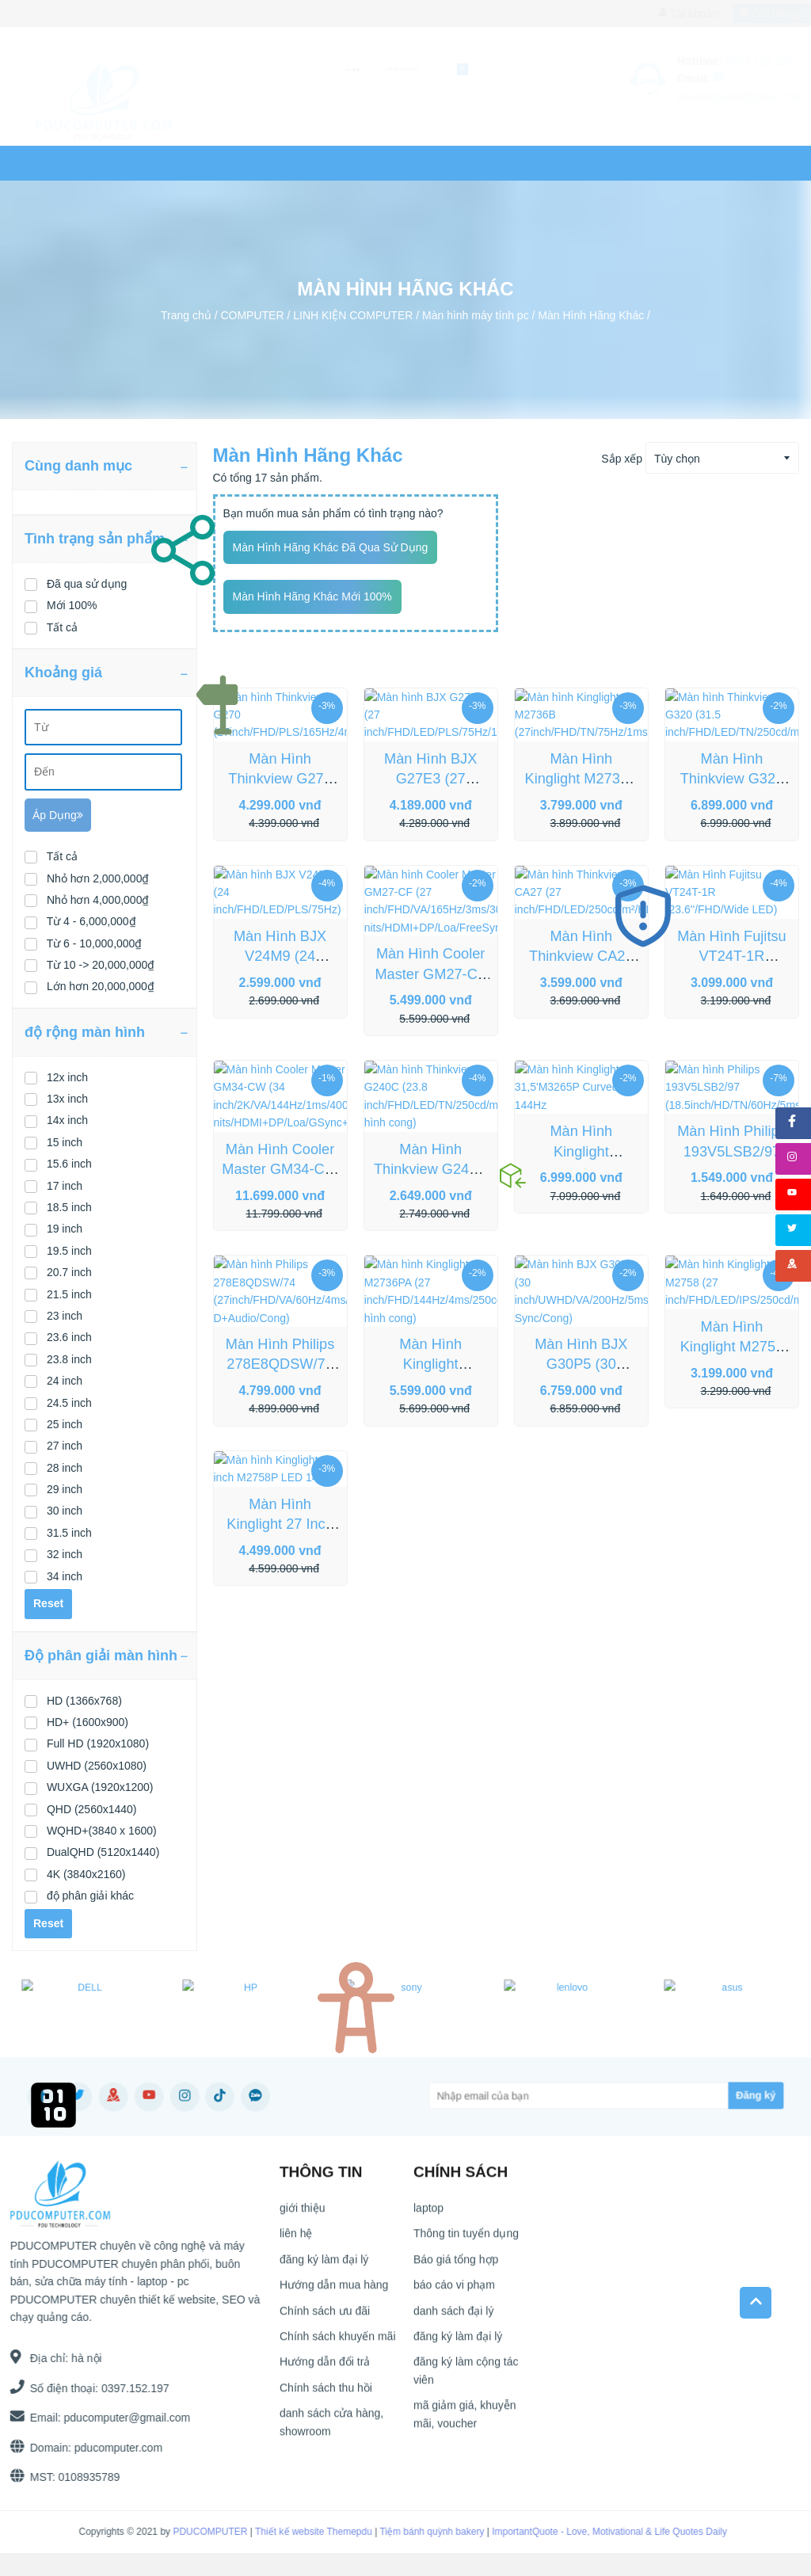  I want to click on view package dependencies, so click(512, 1176).